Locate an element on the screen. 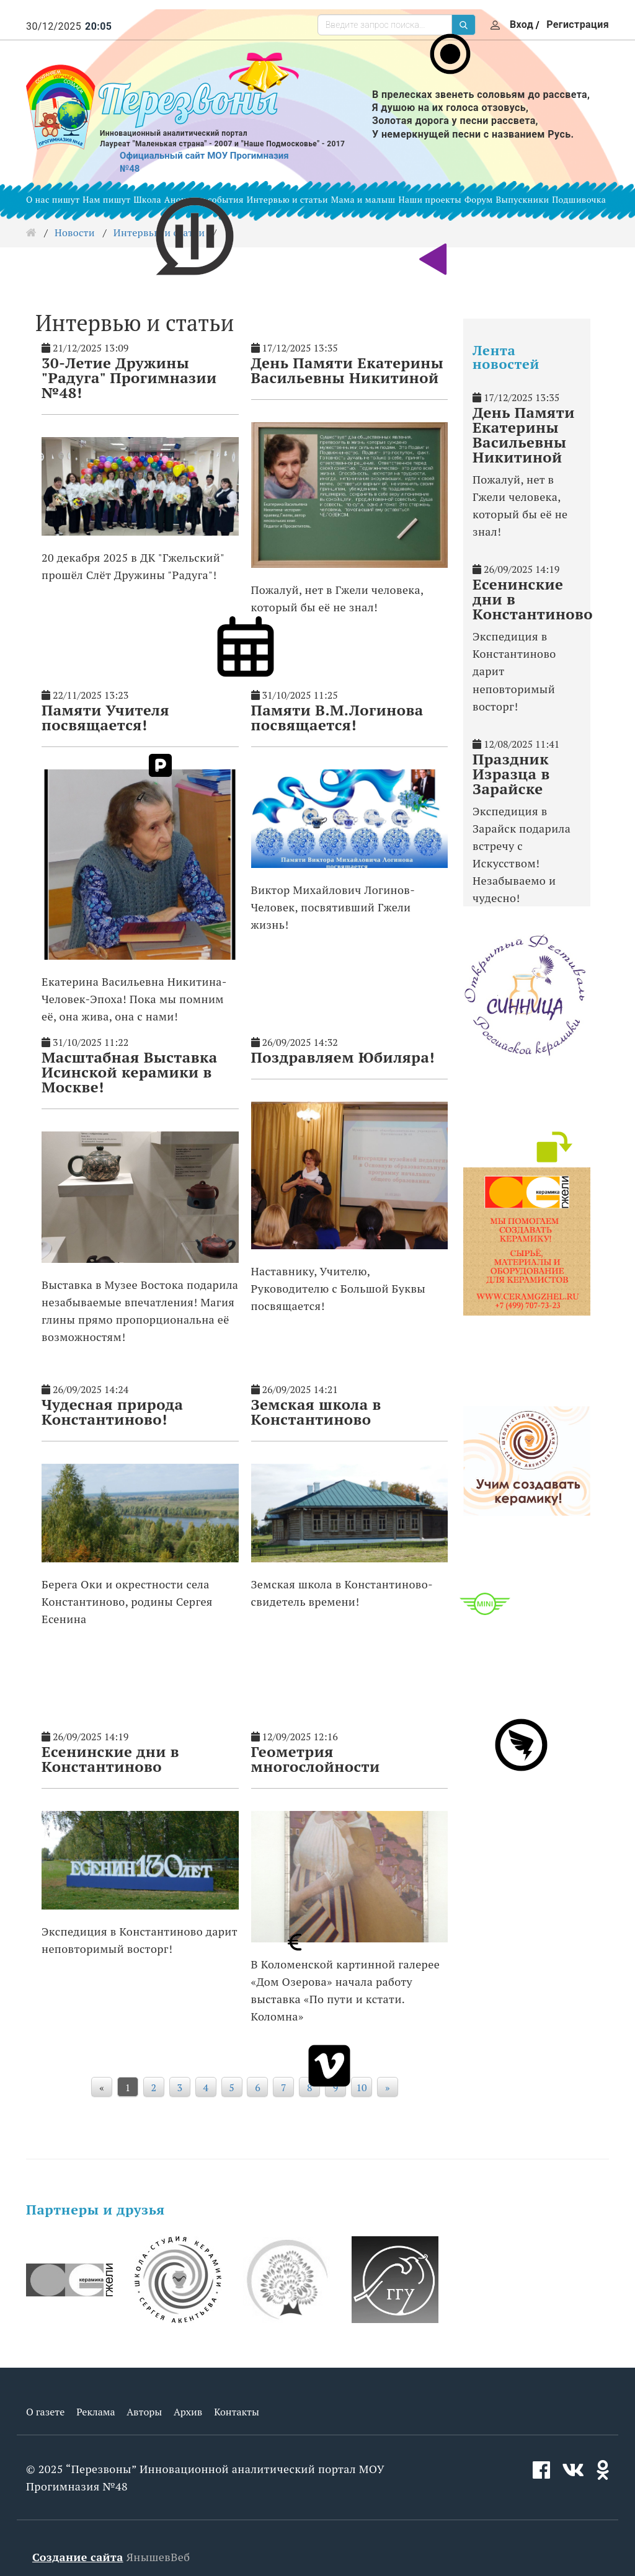 Image resolution: width=635 pixels, height=2576 pixels. mini cooper brand logo is located at coordinates (485, 1604).